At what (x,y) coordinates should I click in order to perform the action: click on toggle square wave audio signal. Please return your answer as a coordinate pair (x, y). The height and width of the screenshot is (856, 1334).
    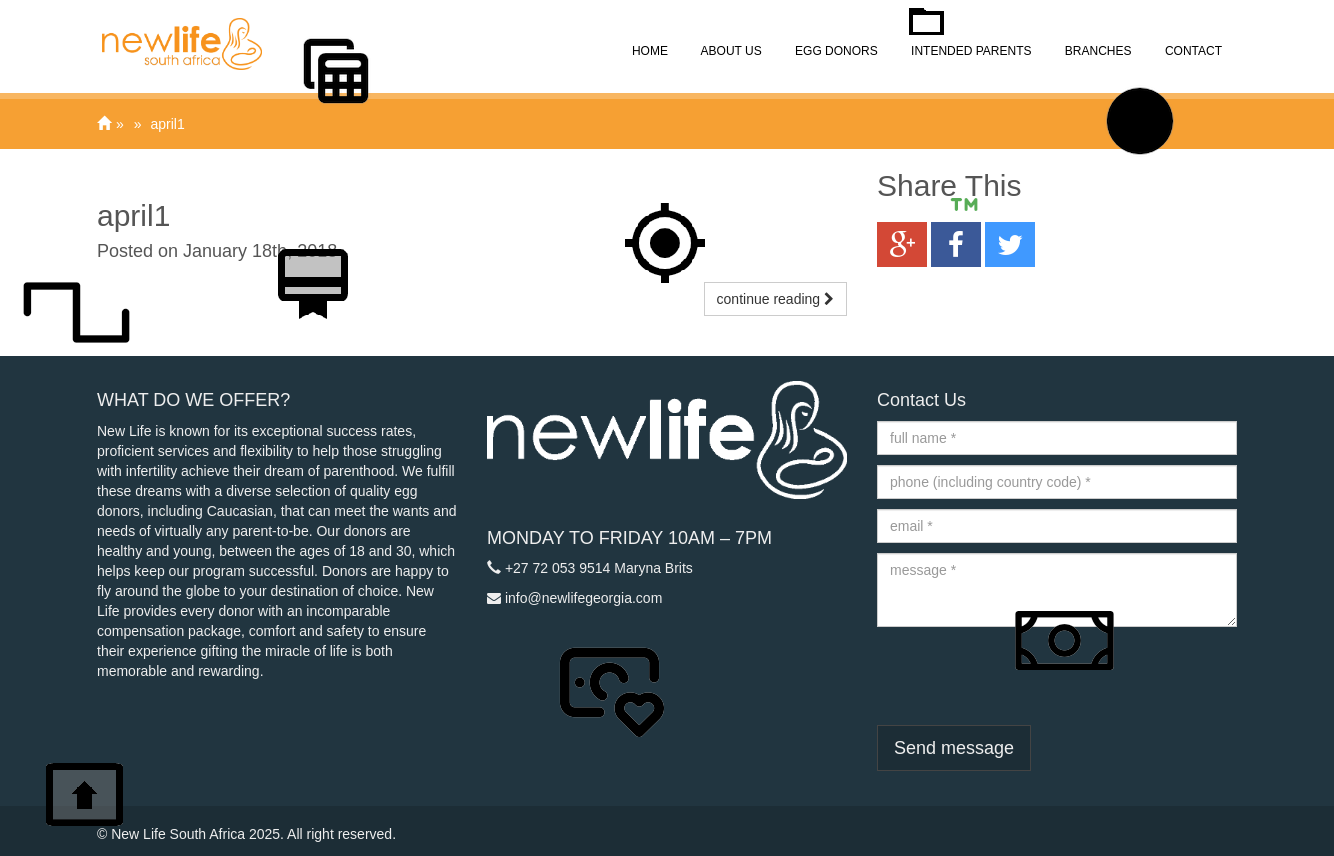
    Looking at the image, I should click on (76, 312).